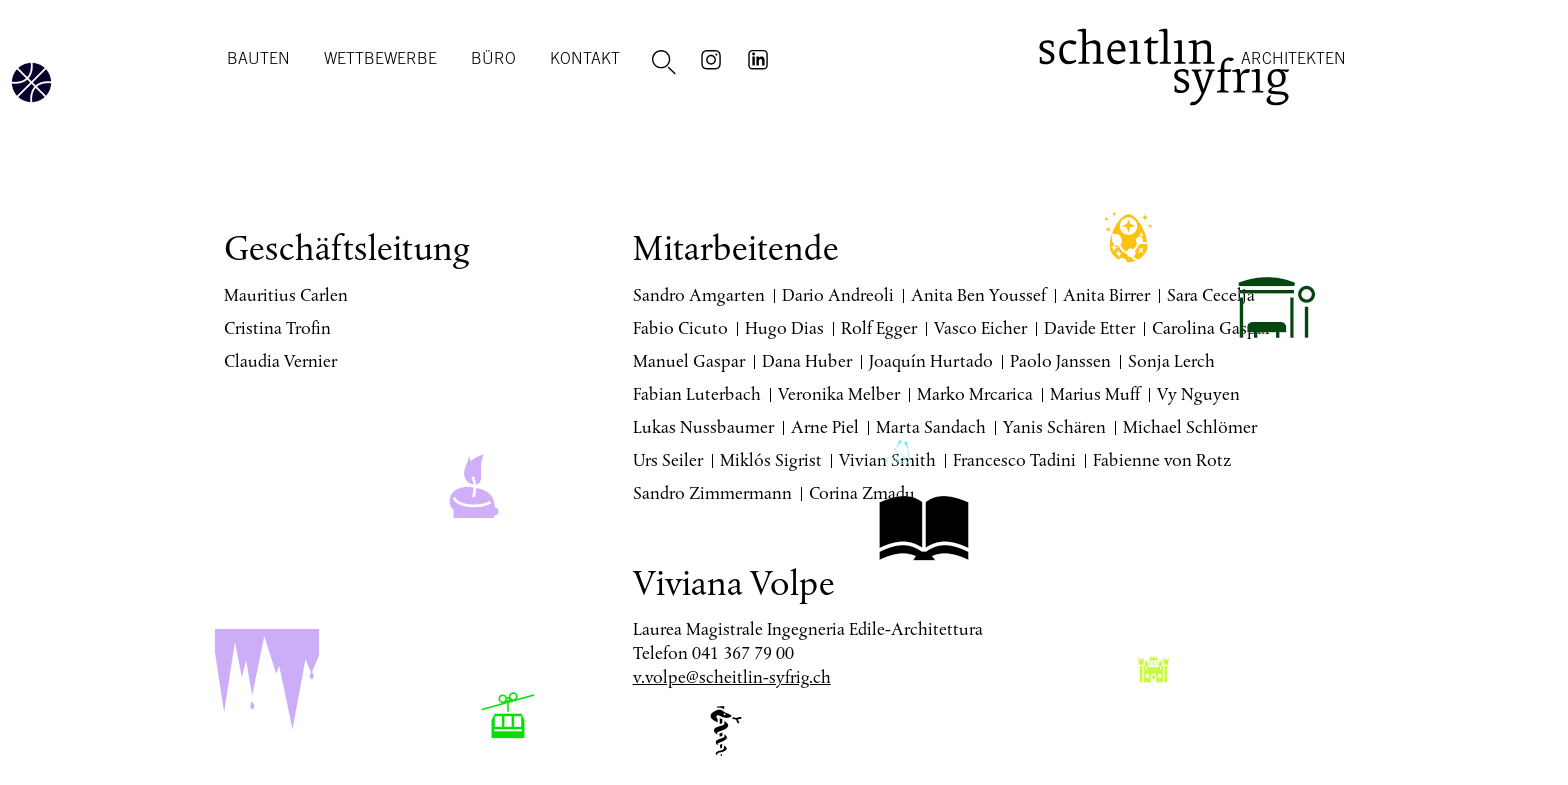 Image resolution: width=1568 pixels, height=785 pixels. Describe the element at coordinates (1128, 236) in the screenshot. I see `a cosmic or celestial themed collectible item` at that location.